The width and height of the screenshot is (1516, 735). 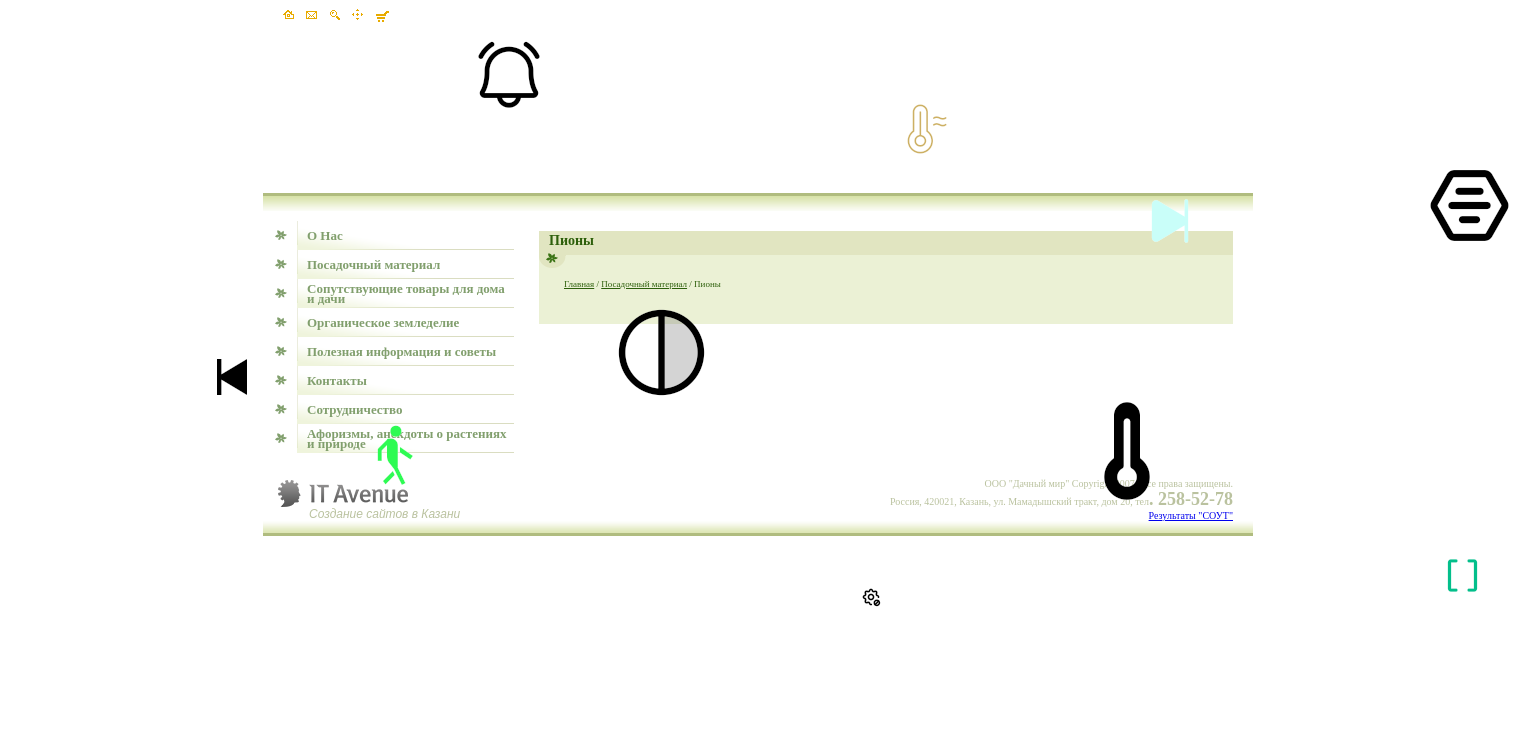 I want to click on view notifications, so click(x=509, y=76).